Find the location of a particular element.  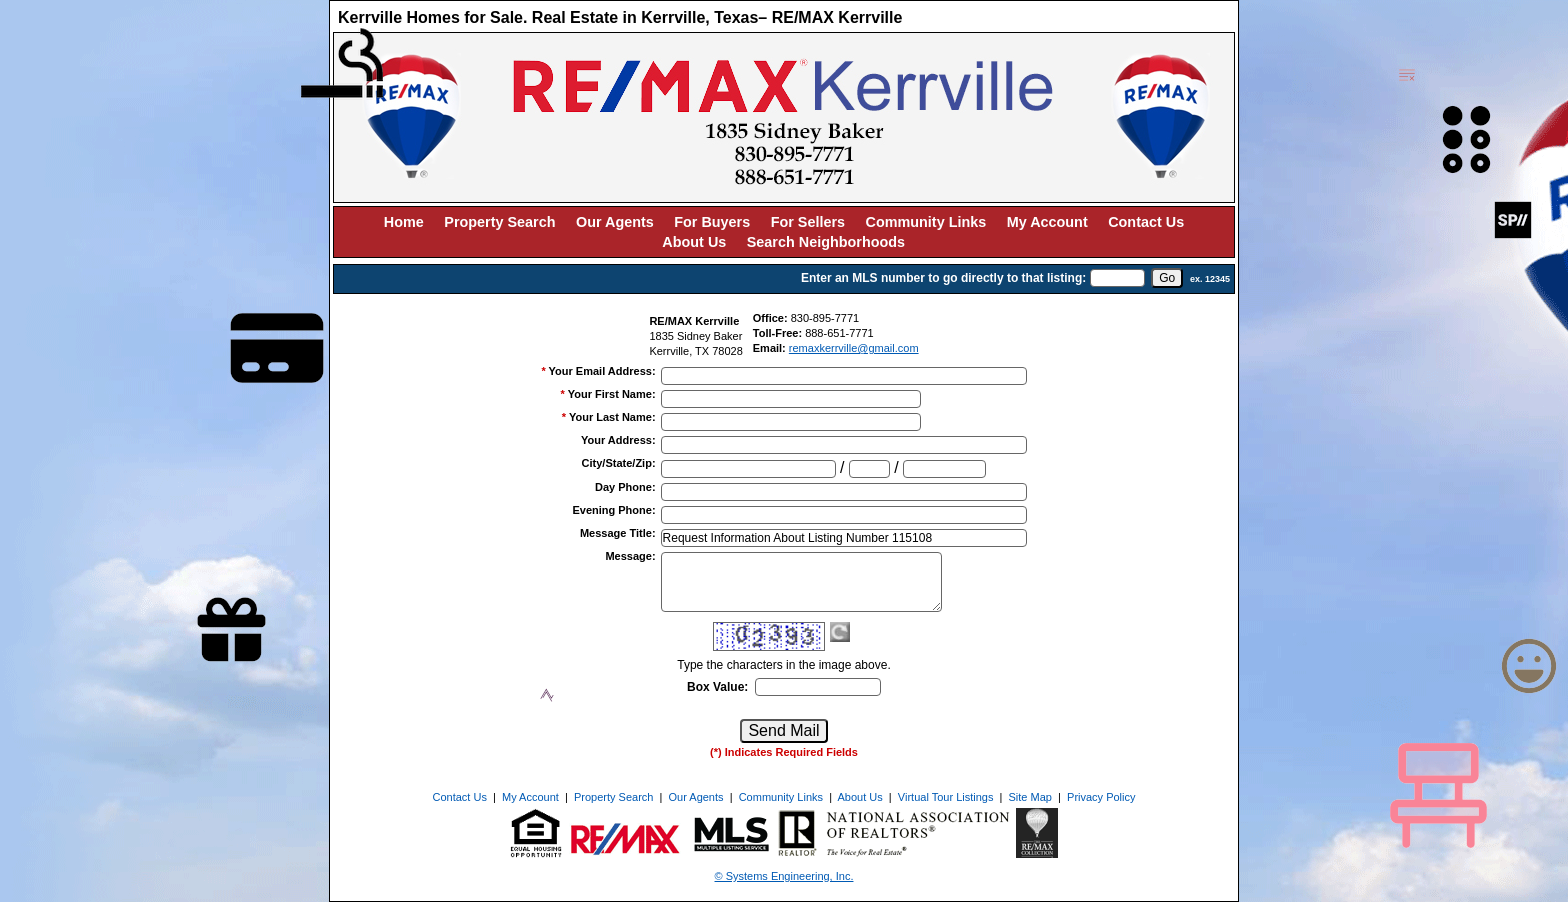

think peaks brand logo is located at coordinates (547, 695).